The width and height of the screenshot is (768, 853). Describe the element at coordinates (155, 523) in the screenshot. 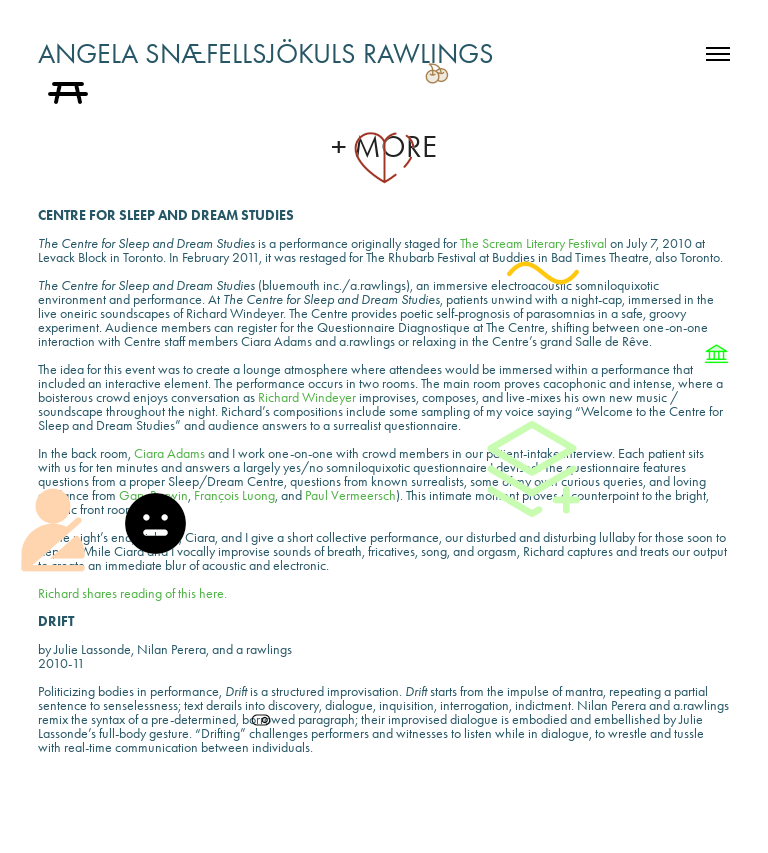

I see `indicate neutral or no mood selected` at that location.